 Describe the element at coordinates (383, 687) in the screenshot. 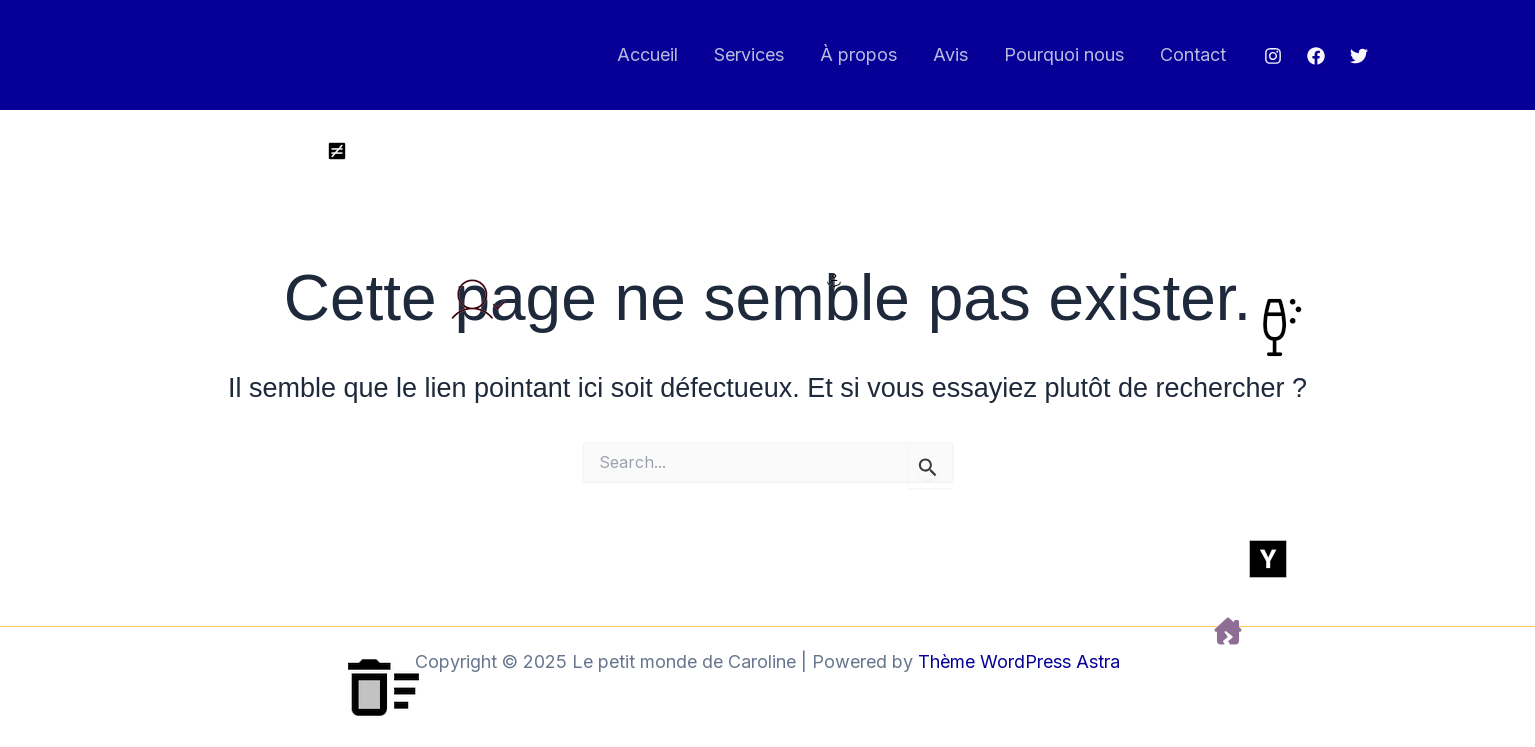

I see `bulk delete selected items` at that location.